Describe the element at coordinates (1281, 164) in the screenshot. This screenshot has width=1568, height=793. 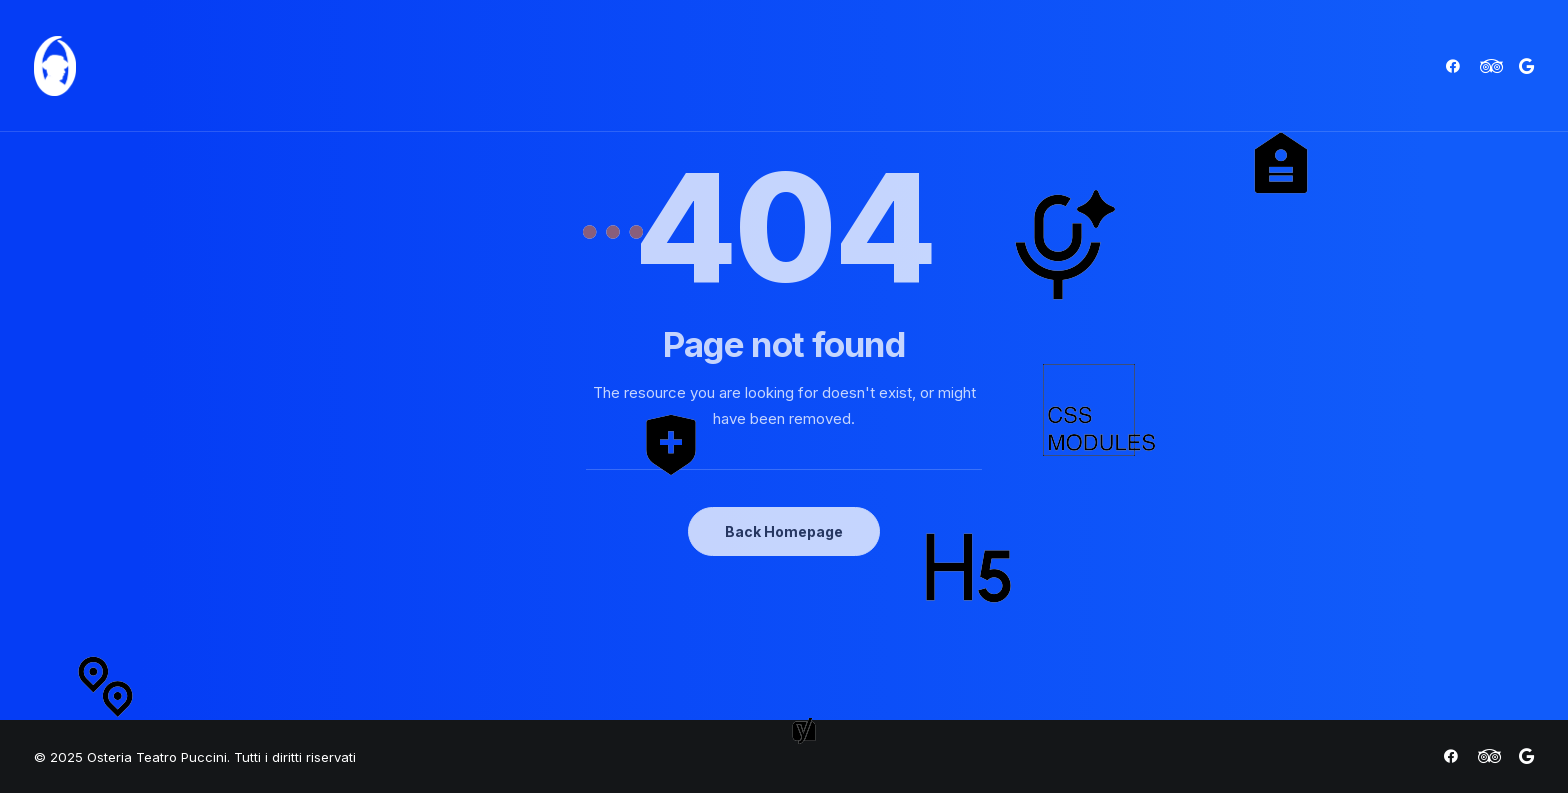
I see `view product pricing or deals` at that location.